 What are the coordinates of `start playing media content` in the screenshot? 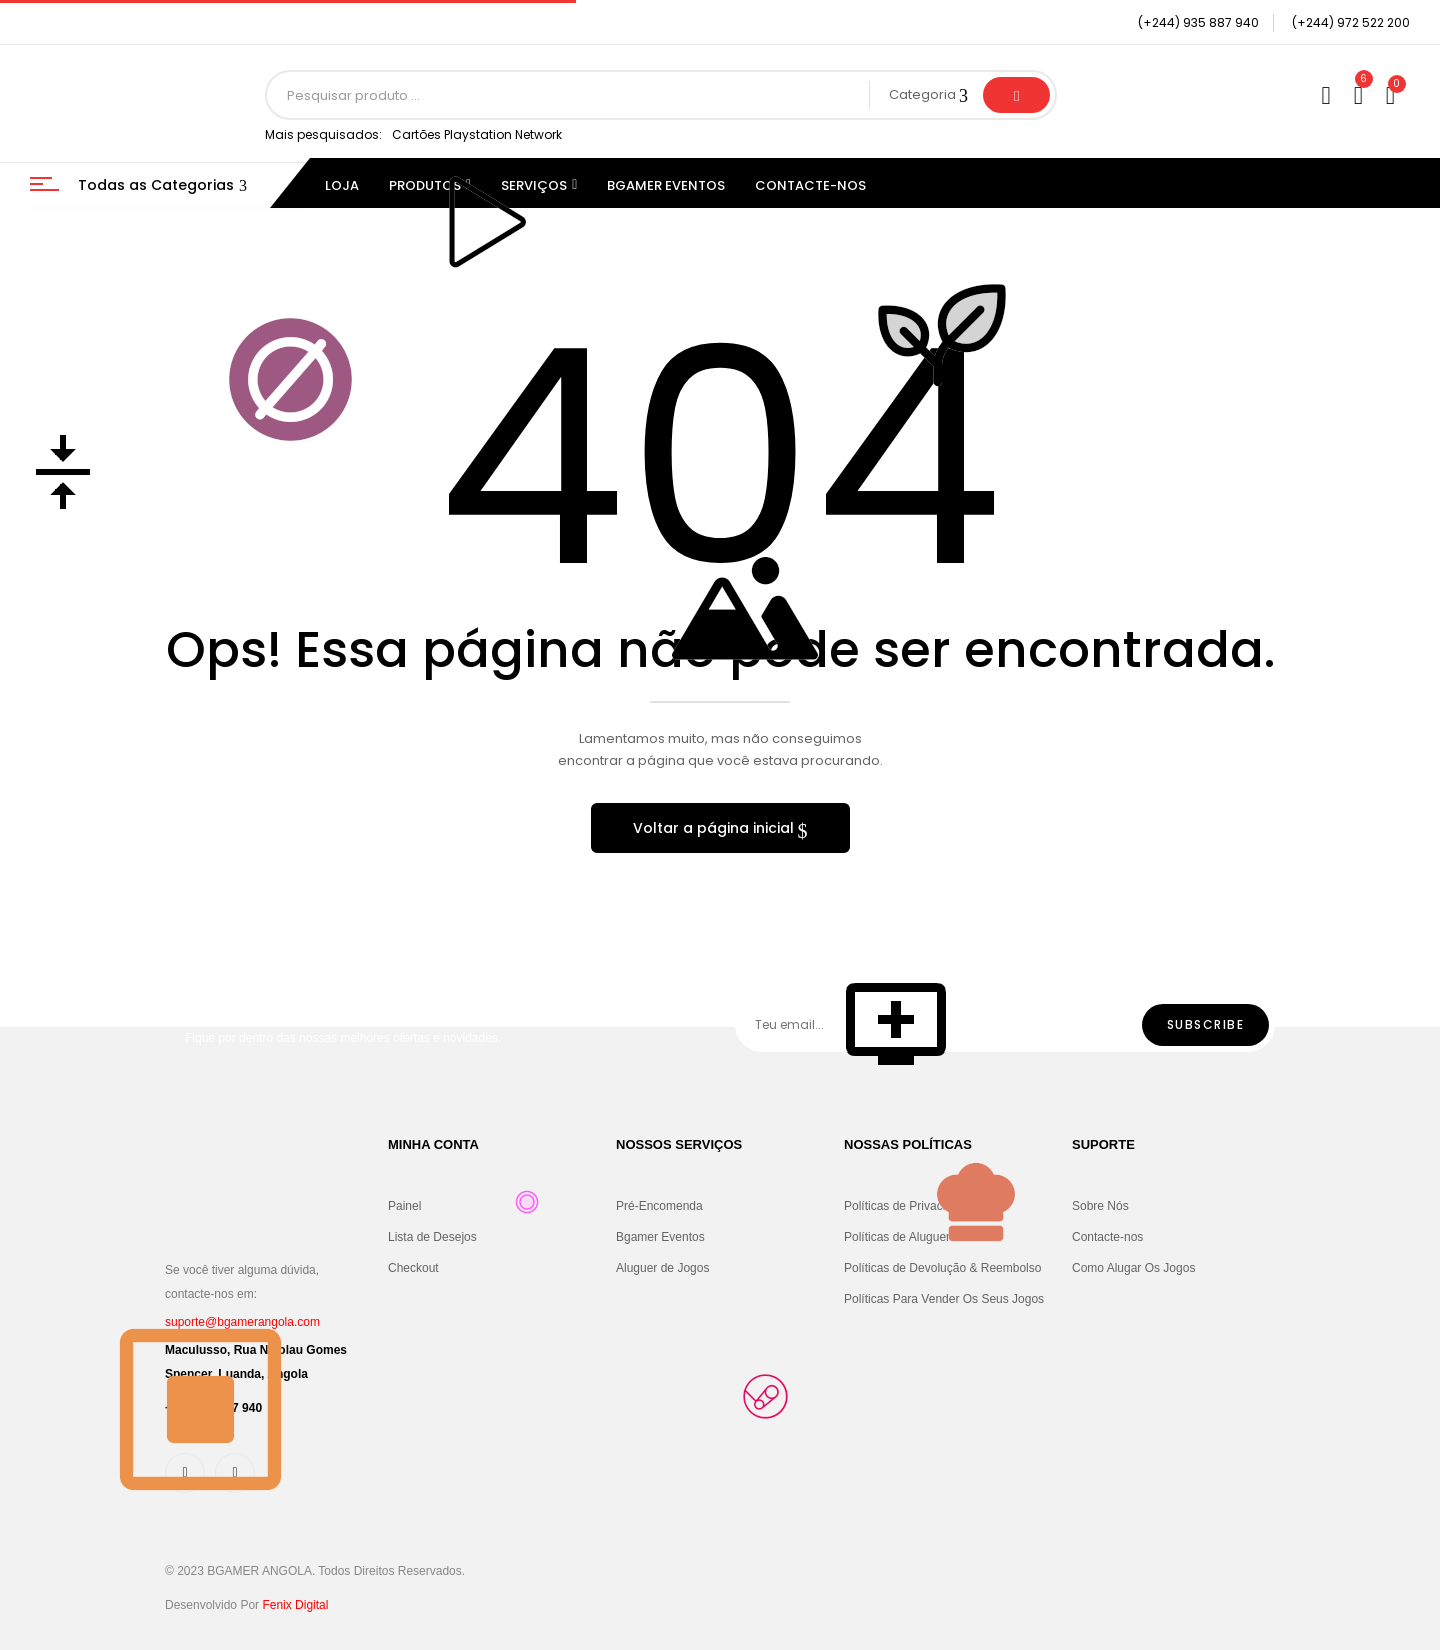 It's located at (477, 222).